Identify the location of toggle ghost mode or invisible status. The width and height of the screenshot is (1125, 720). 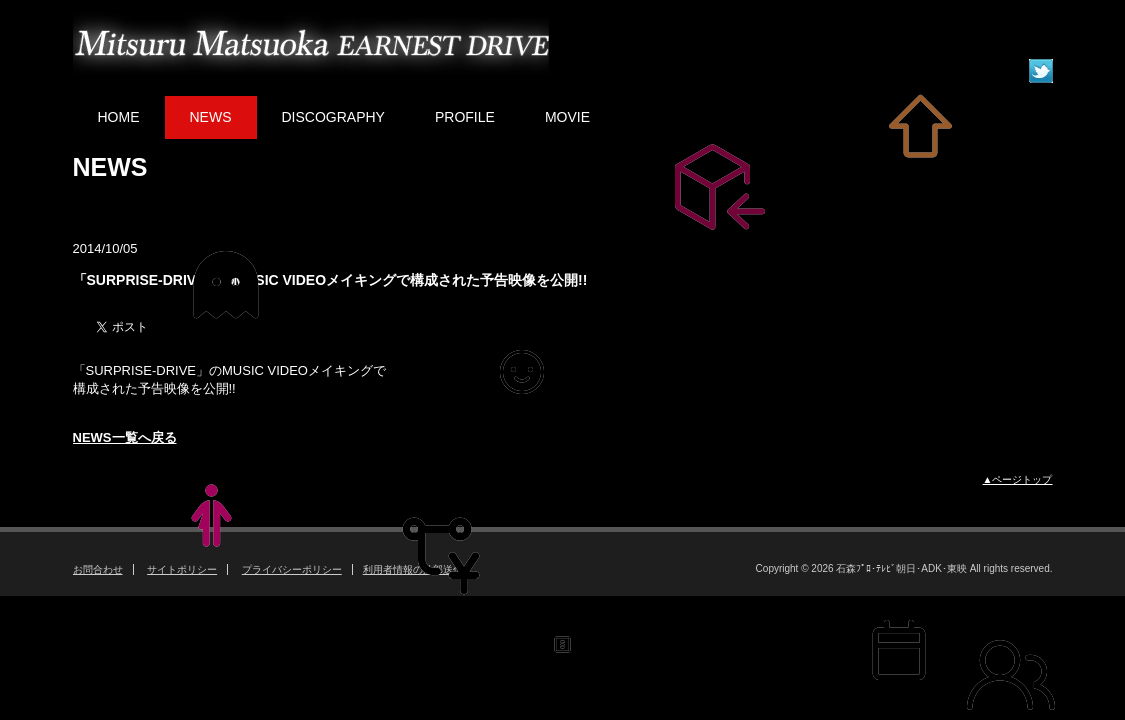
(226, 286).